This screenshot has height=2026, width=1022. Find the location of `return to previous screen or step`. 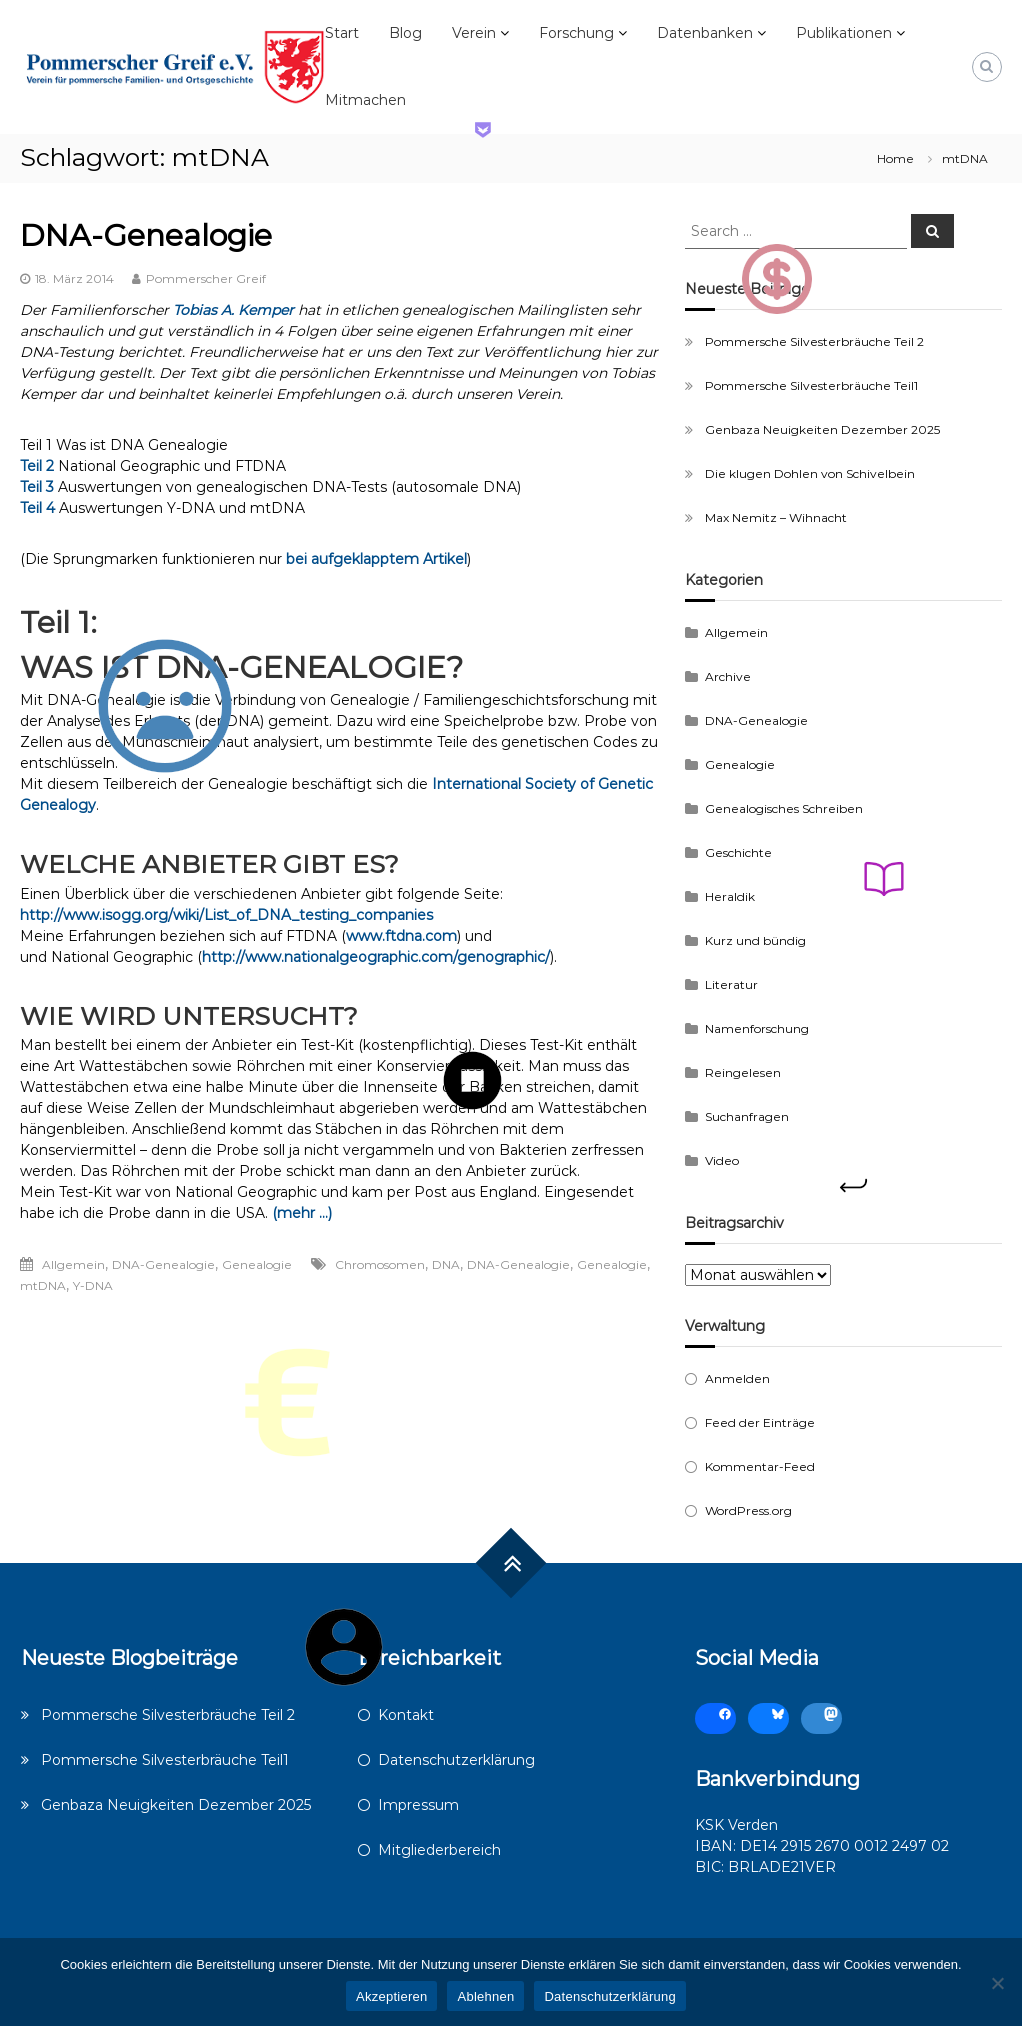

return to previous screen or step is located at coordinates (853, 1185).